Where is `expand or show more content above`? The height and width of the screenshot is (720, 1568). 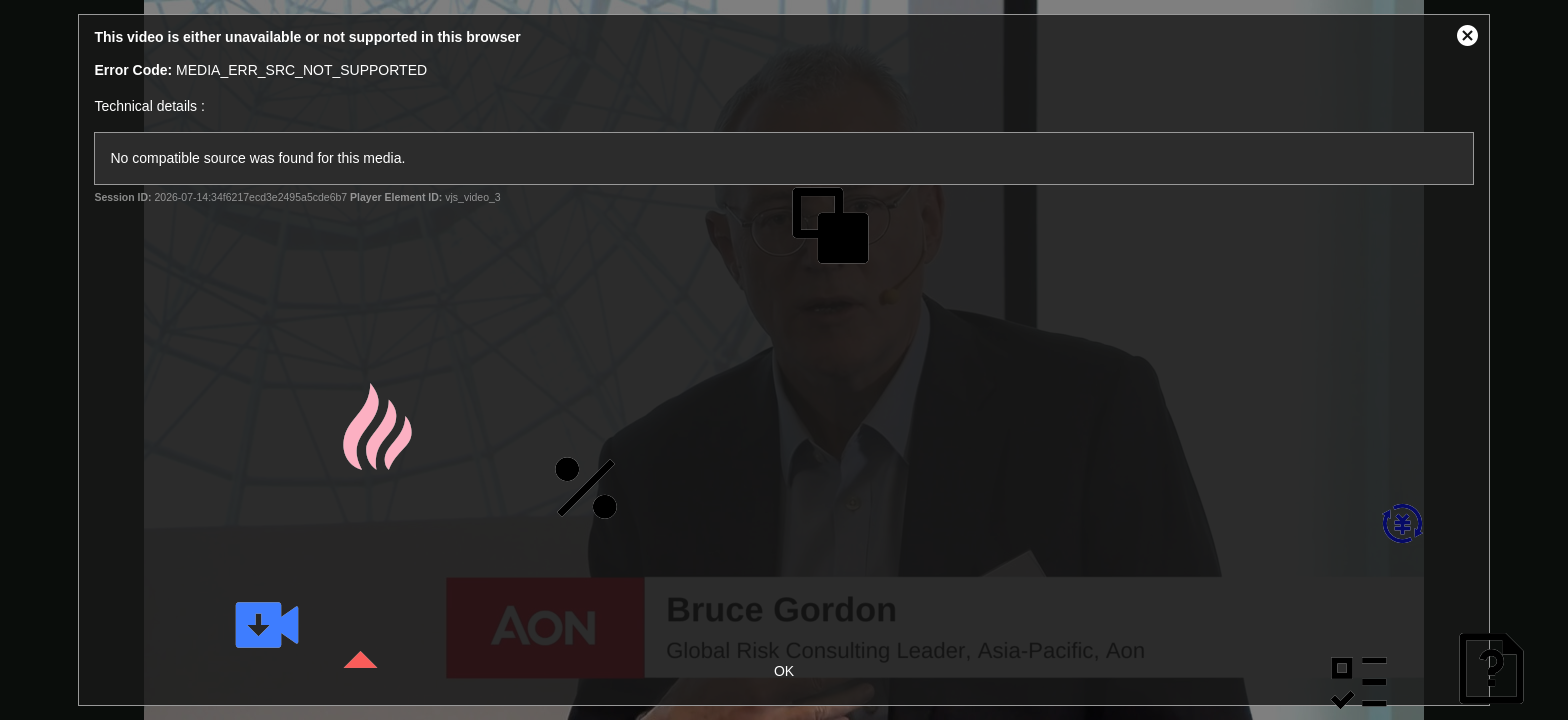
expand or show more content above is located at coordinates (360, 659).